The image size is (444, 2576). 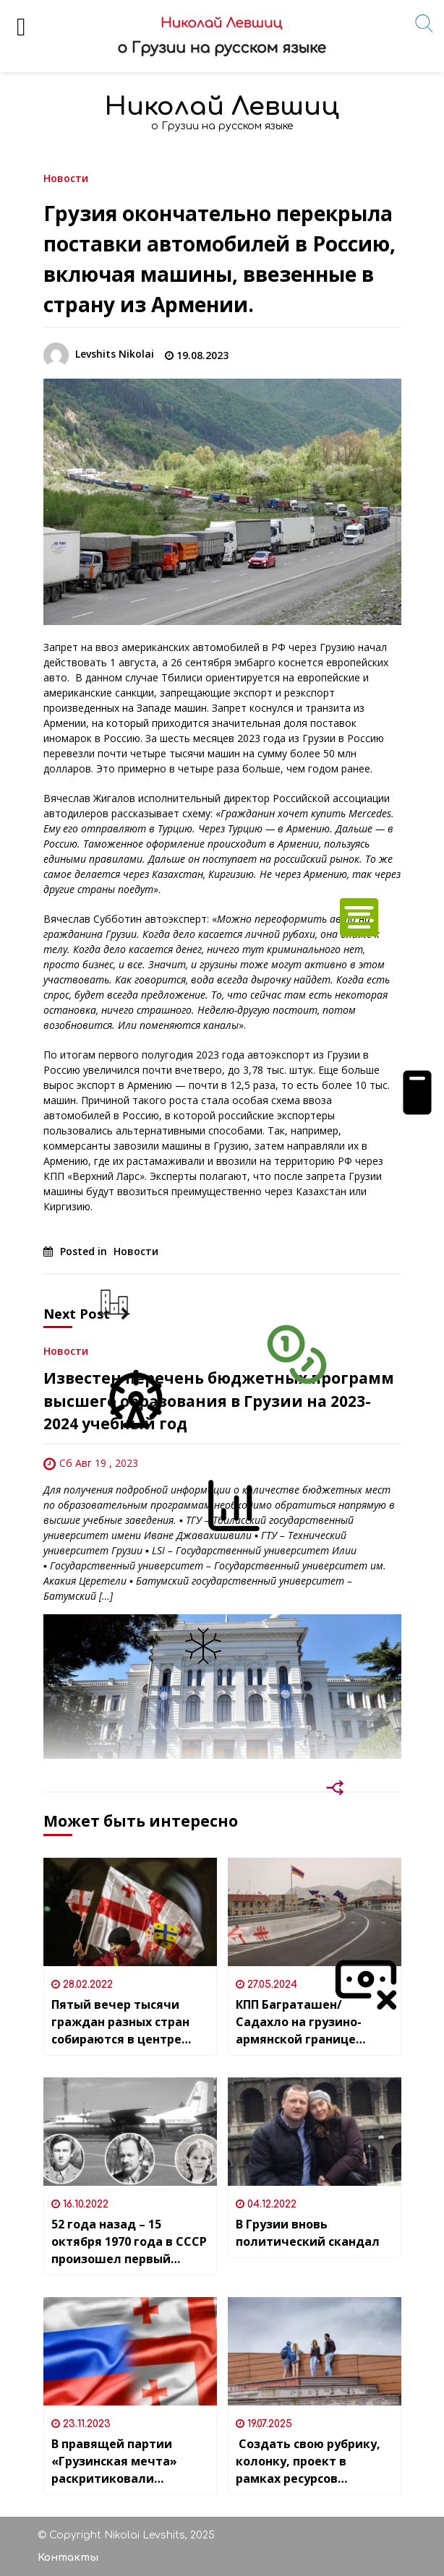 What do you see at coordinates (417, 1093) in the screenshot?
I see `mobile device with speaker enabled` at bounding box center [417, 1093].